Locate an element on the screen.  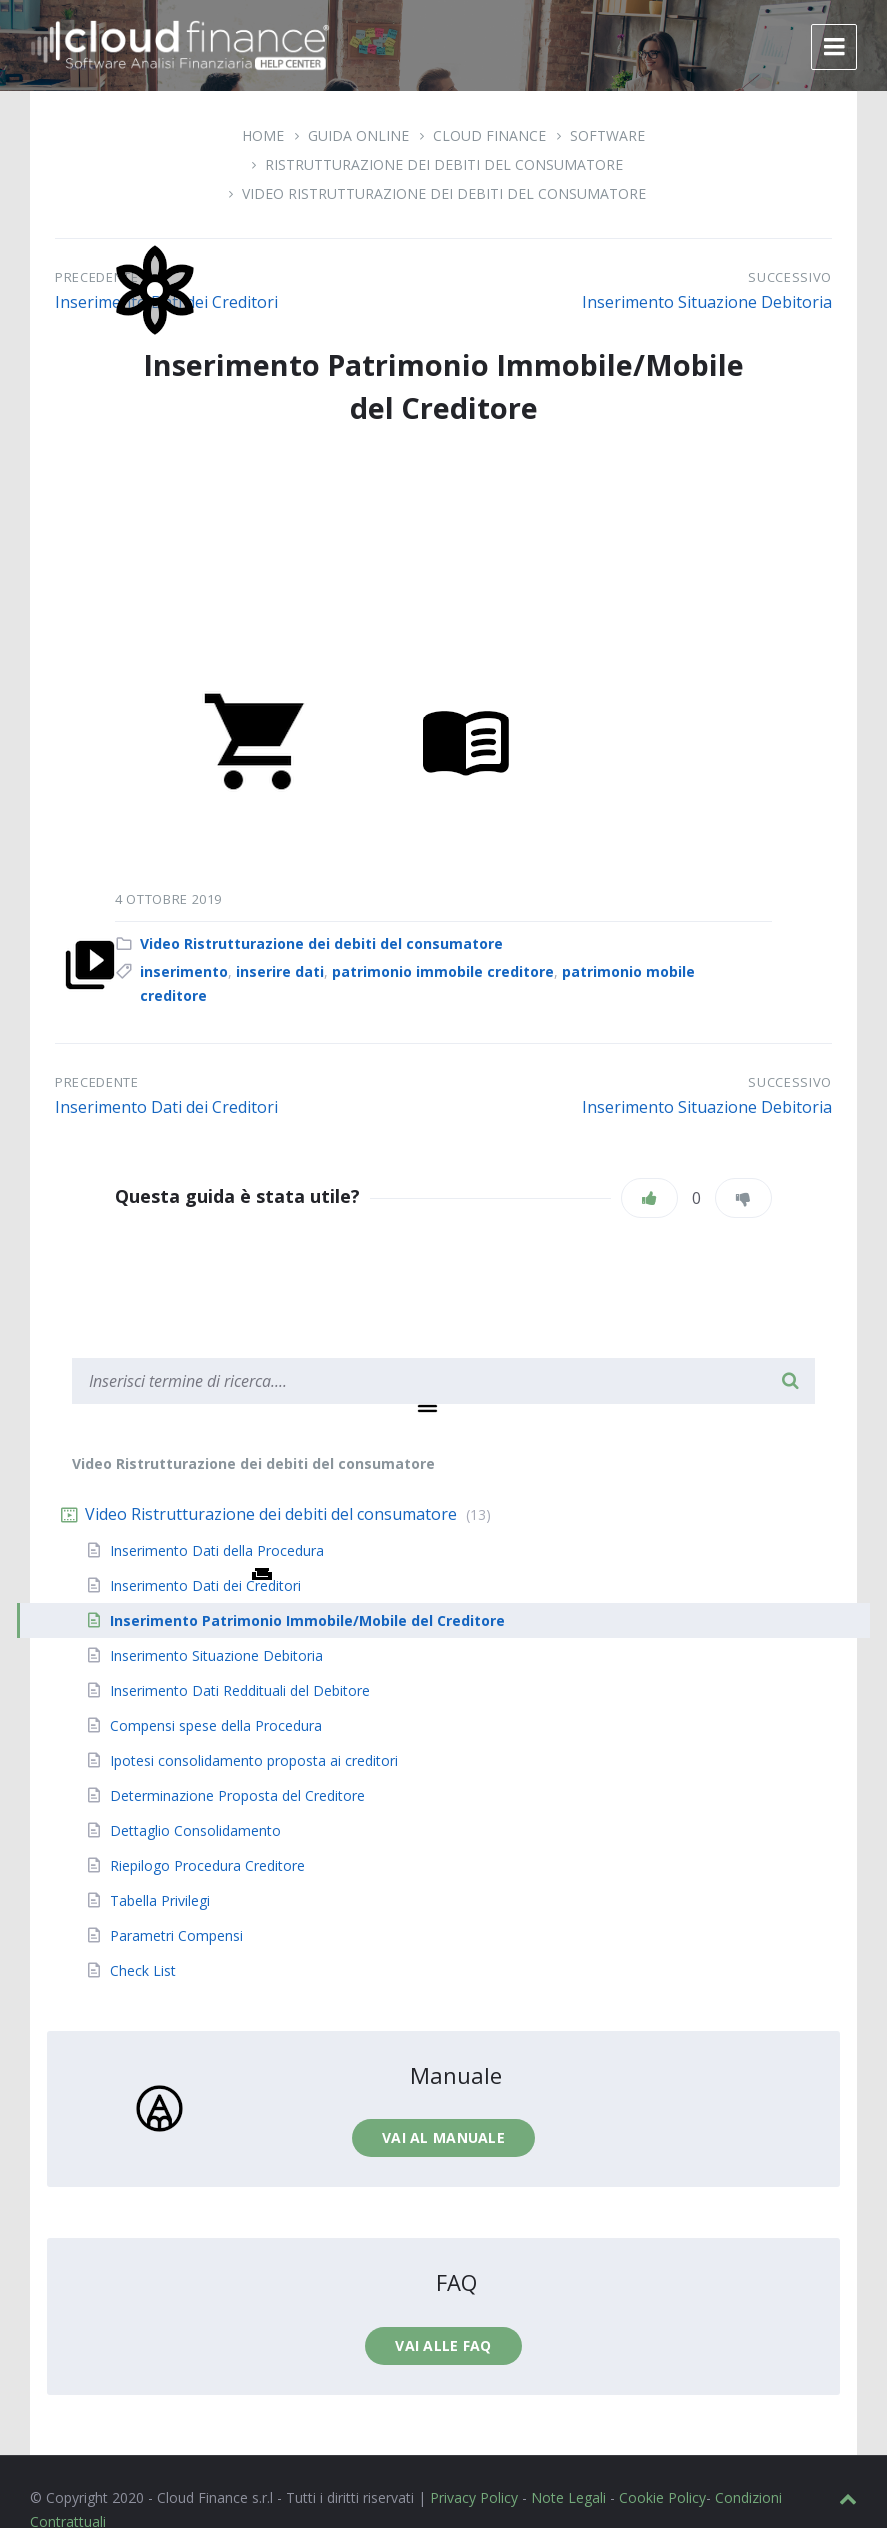
edit profile or account settings is located at coordinates (159, 2108).